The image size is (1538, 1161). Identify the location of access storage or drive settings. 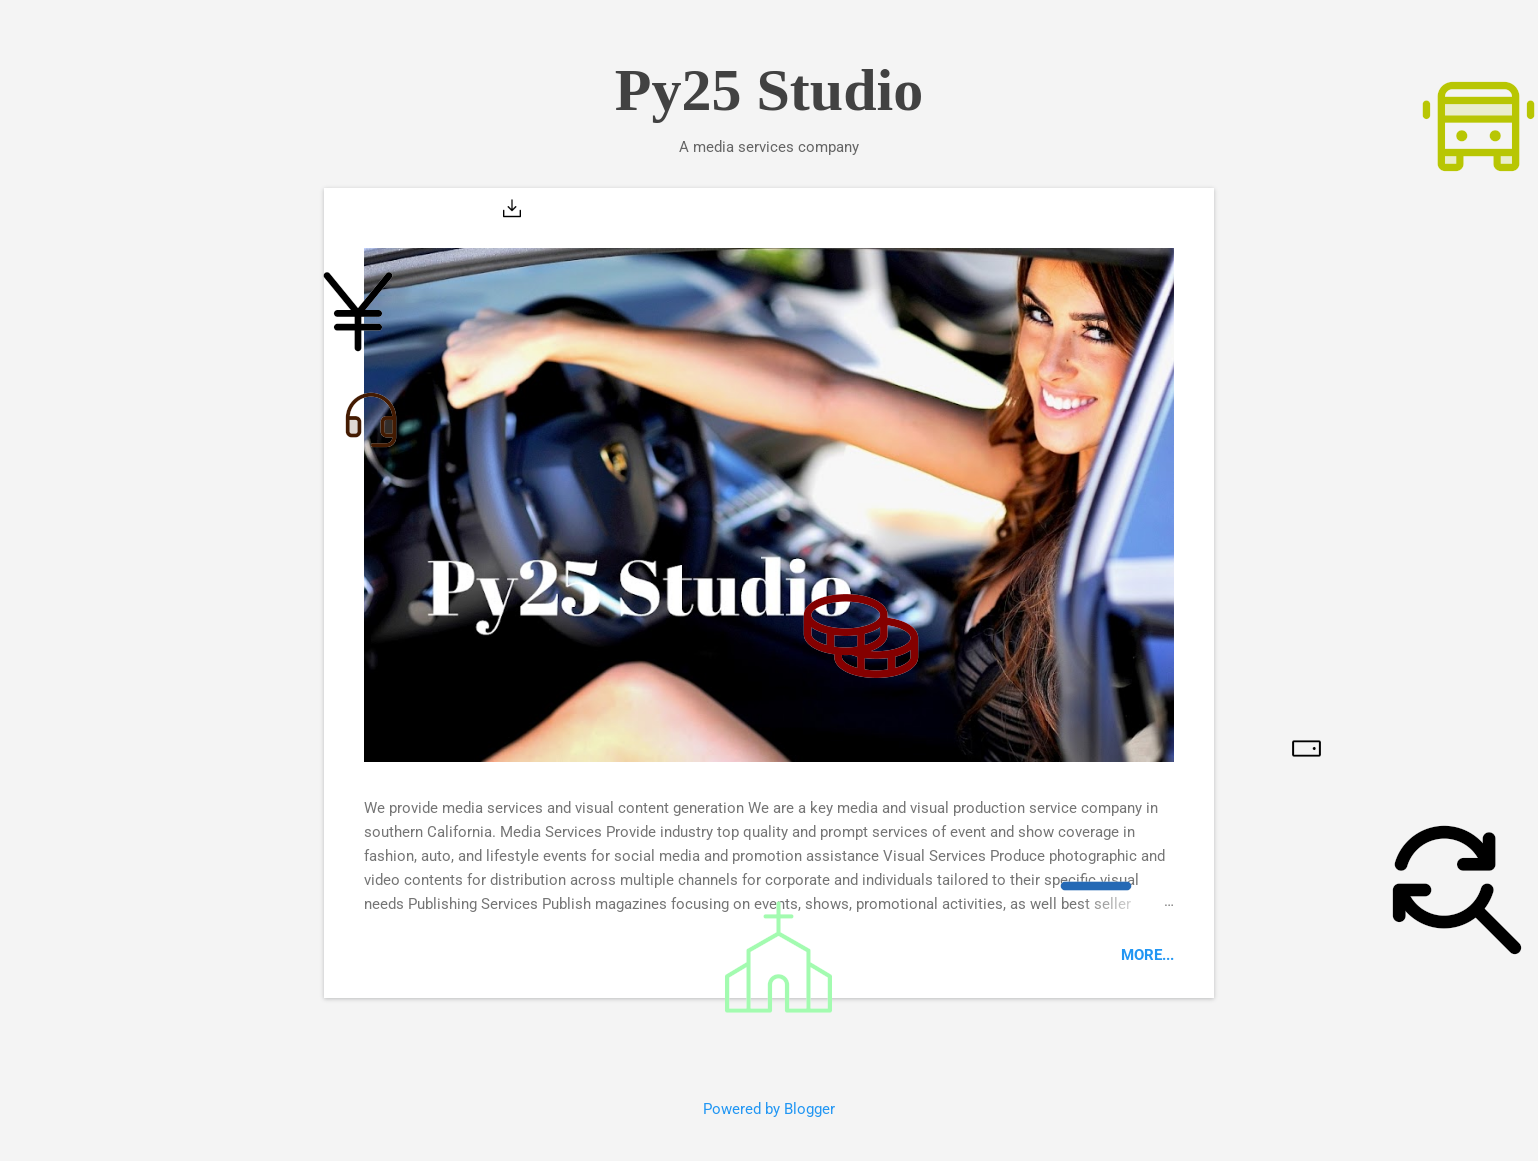
(1306, 748).